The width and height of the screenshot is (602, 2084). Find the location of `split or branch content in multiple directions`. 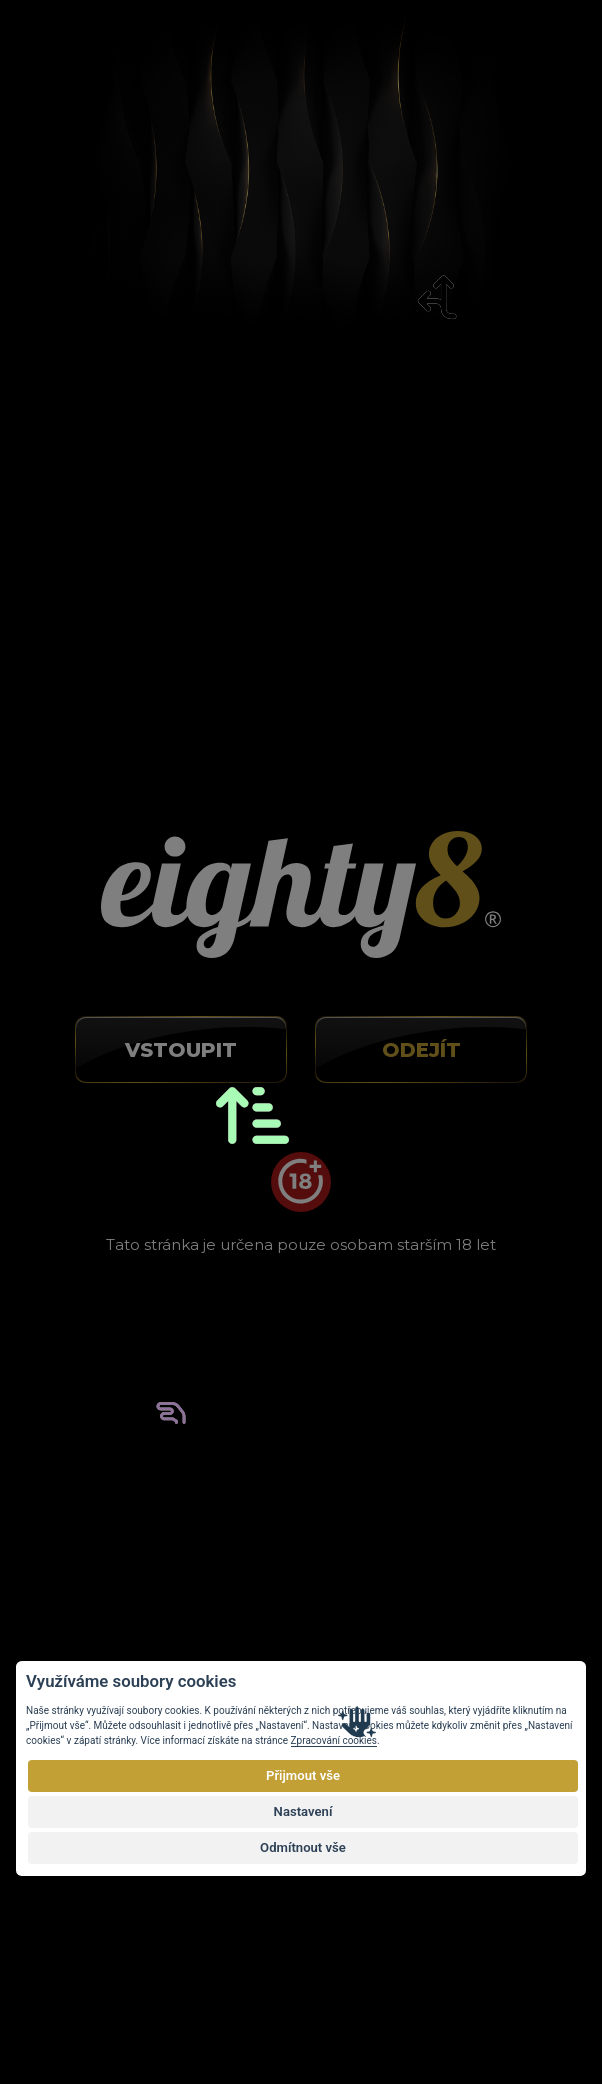

split or branch content in multiple directions is located at coordinates (438, 298).